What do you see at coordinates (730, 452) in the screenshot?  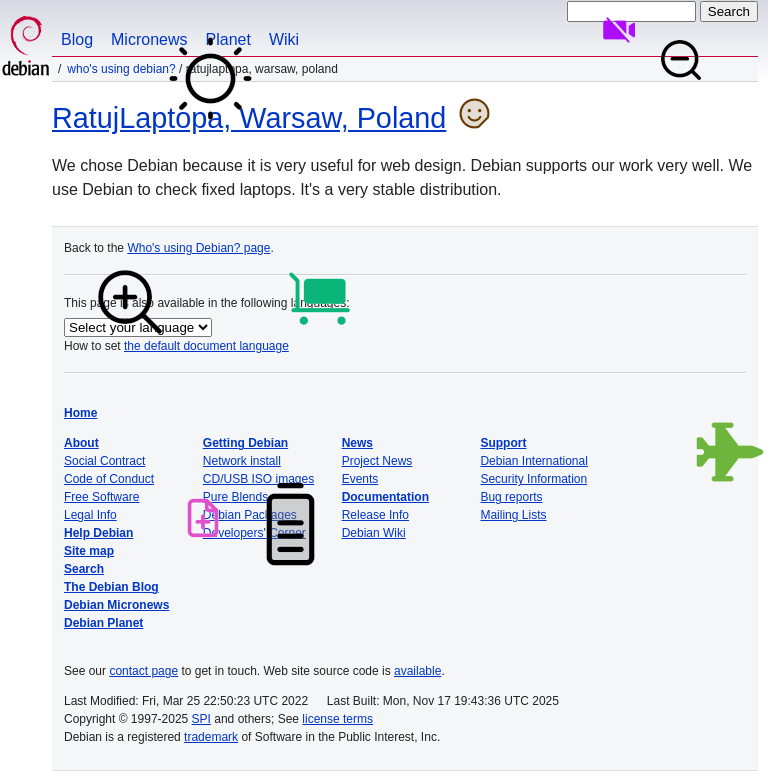 I see `access flight or aviation features` at bounding box center [730, 452].